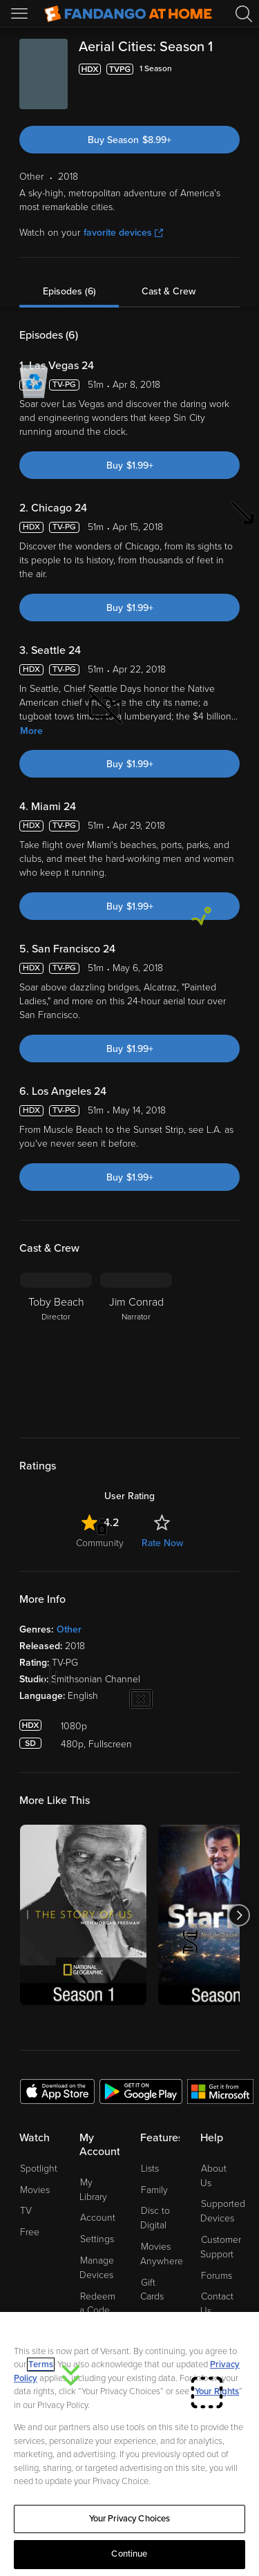  Describe the element at coordinates (102, 1527) in the screenshot. I see `access hand sanitizer or soap dispenser location` at that location.